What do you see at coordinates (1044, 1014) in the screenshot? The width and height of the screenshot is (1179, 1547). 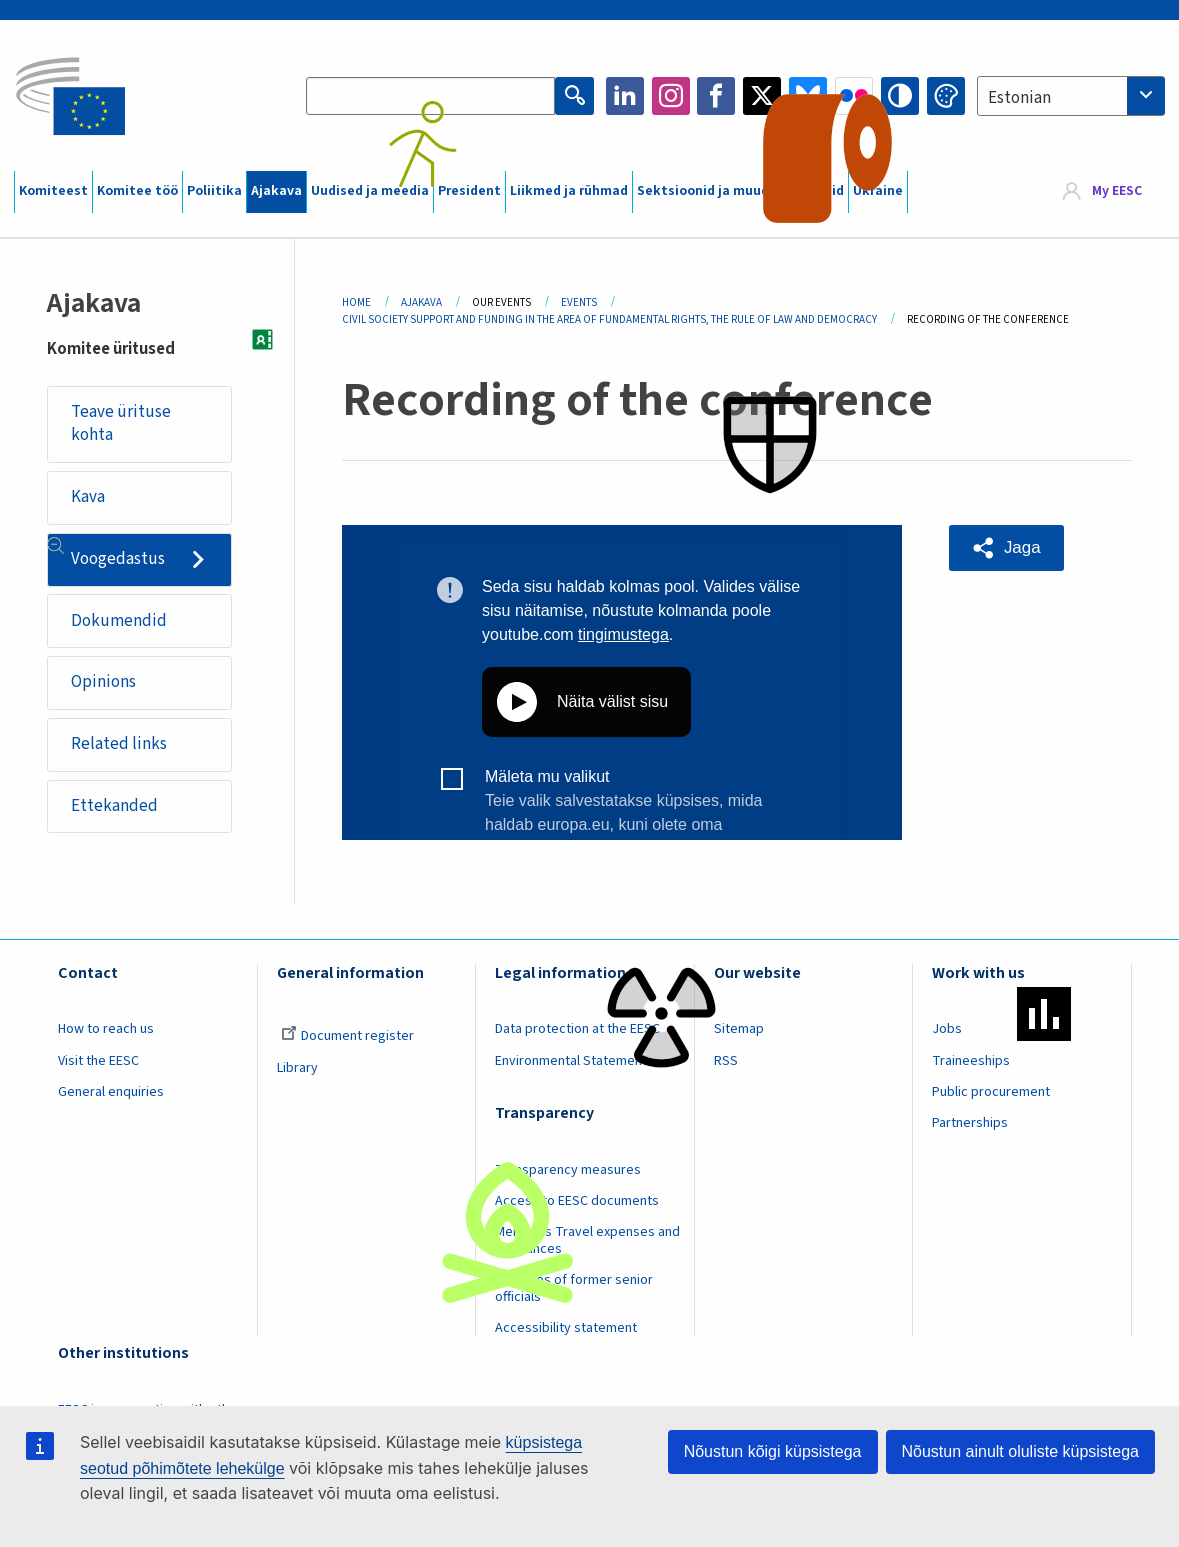 I see `insert a chart or graph into a document` at bounding box center [1044, 1014].